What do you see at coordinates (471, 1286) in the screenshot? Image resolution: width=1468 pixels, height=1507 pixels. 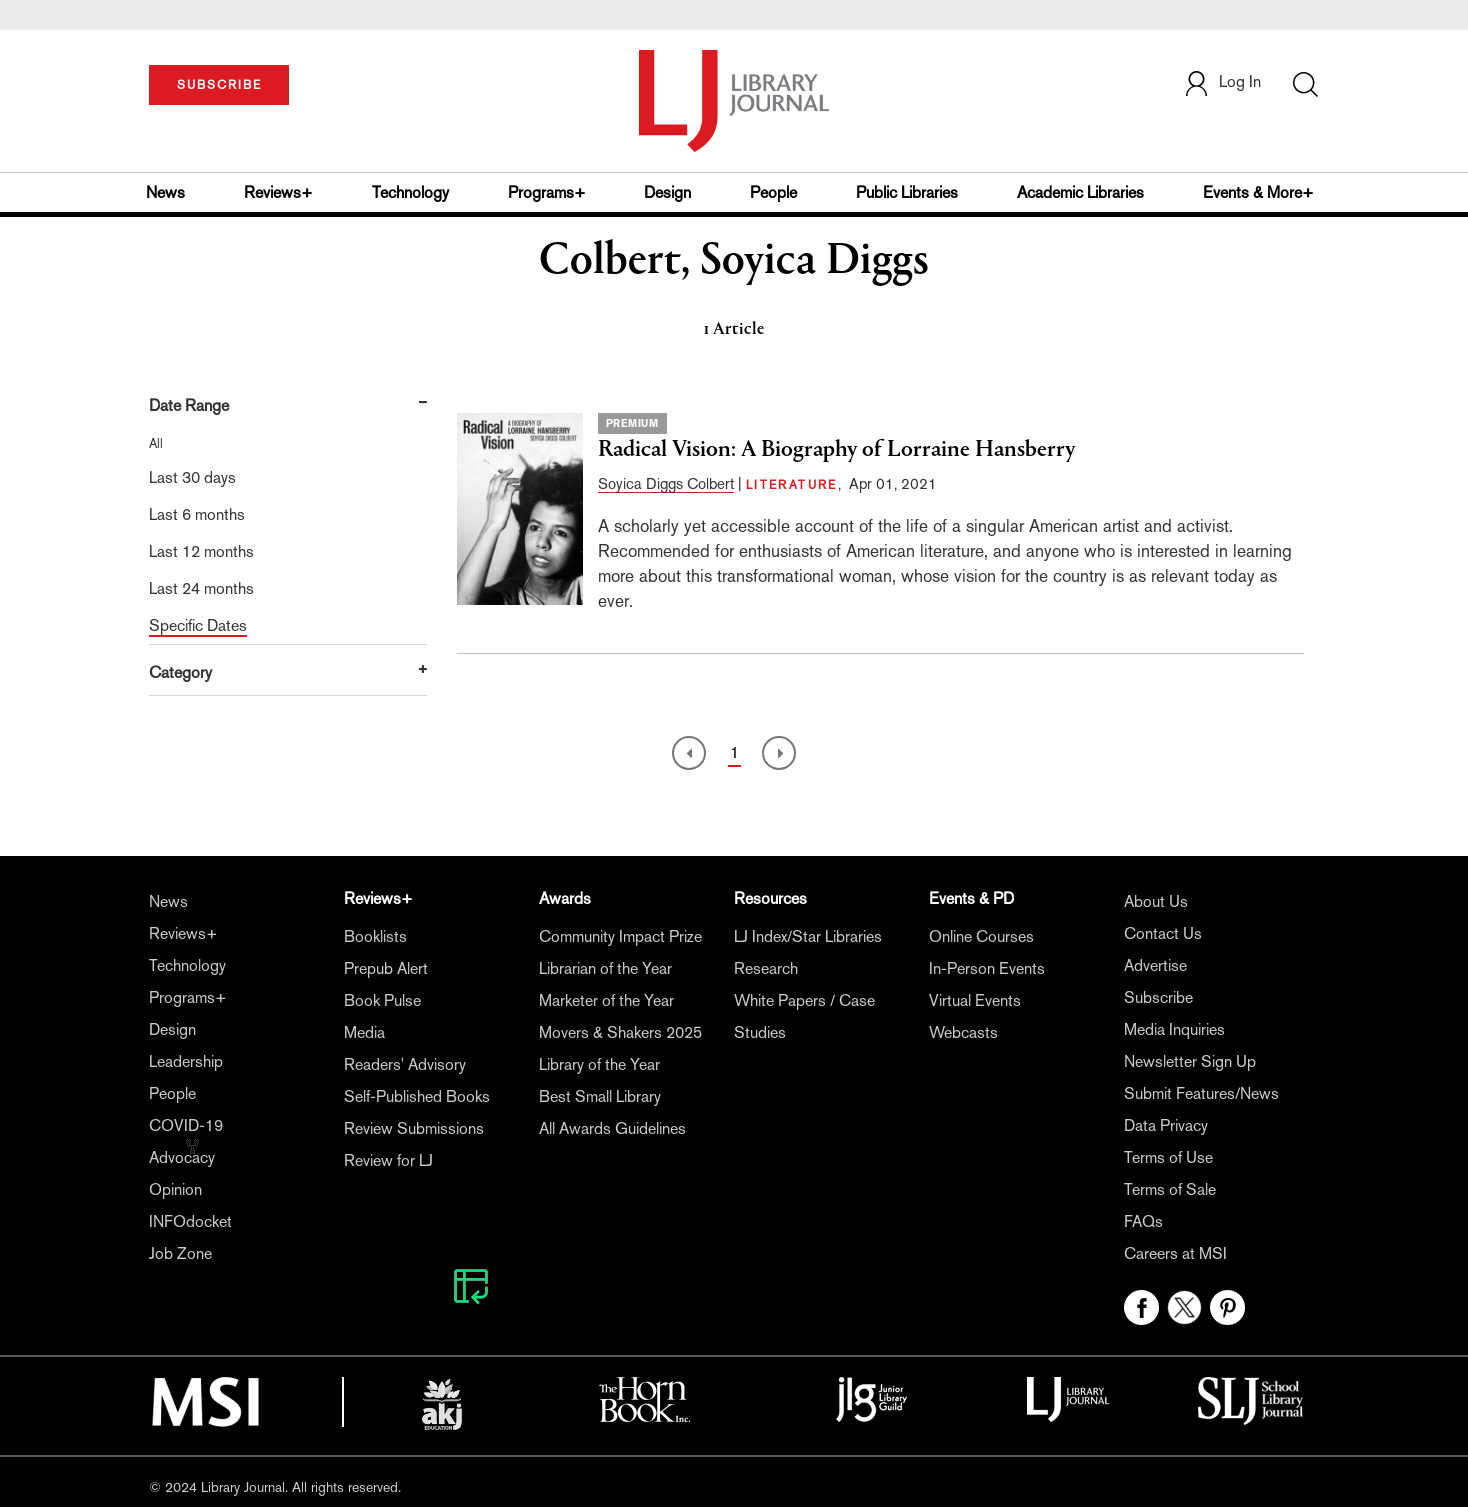 I see `pivot data by column in a table or spreadsheet` at bounding box center [471, 1286].